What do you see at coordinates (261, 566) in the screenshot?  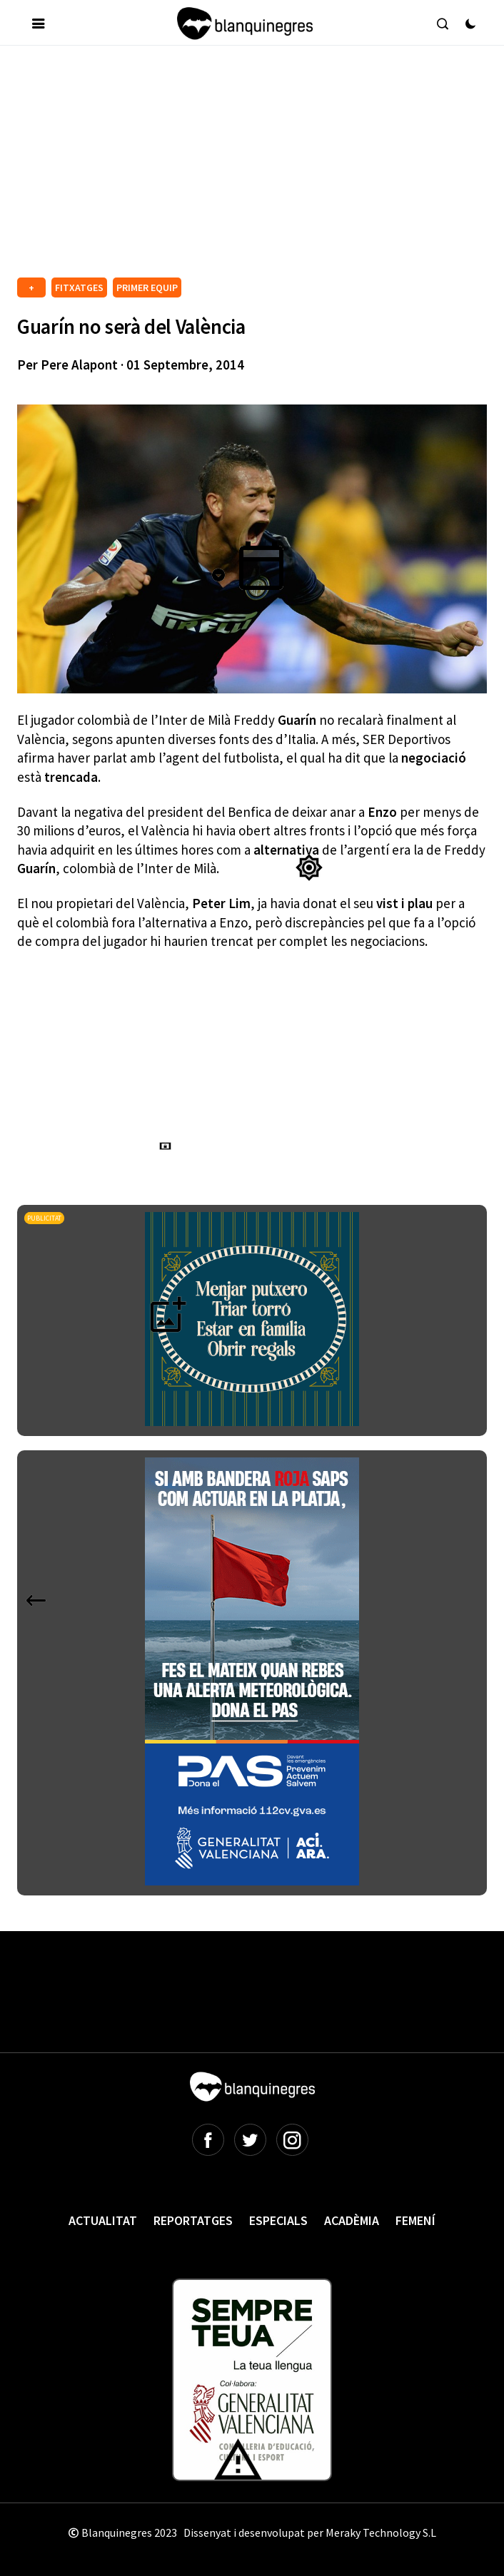 I see `view today's date` at bounding box center [261, 566].